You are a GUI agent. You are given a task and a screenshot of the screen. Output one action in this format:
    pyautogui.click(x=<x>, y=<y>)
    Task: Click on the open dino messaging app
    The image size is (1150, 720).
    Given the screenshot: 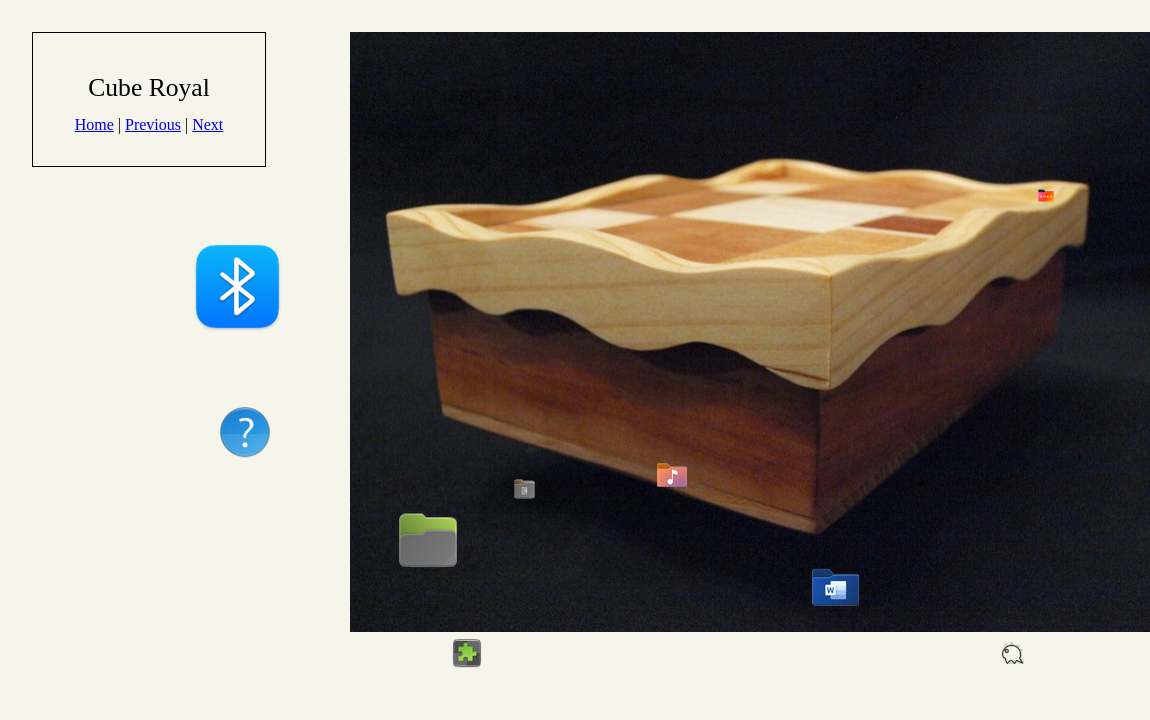 What is the action you would take?
    pyautogui.click(x=1013, y=653)
    